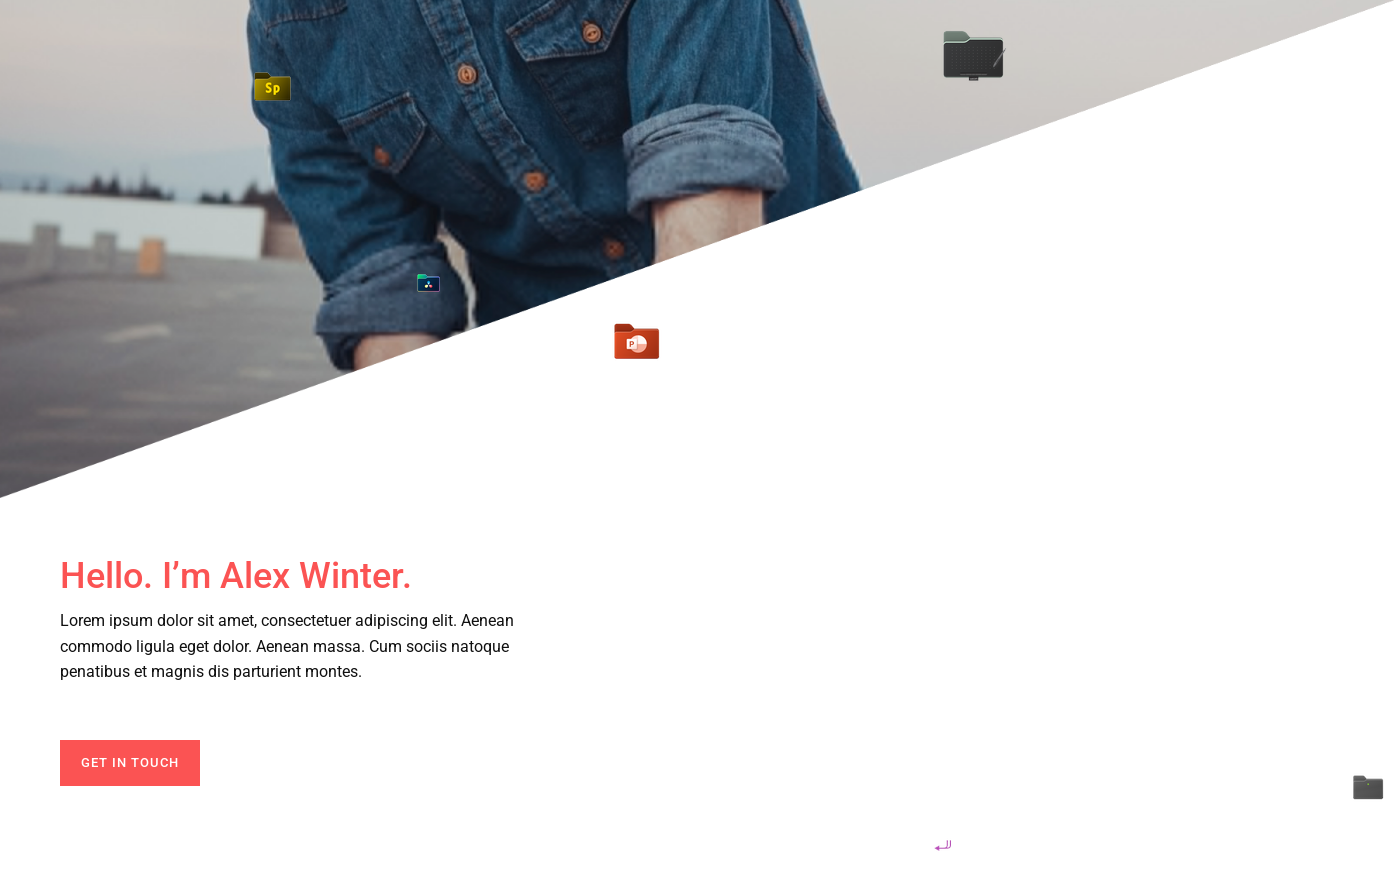 The image size is (1394, 895). What do you see at coordinates (942, 844) in the screenshot?
I see `reply to all recipients of an email` at bounding box center [942, 844].